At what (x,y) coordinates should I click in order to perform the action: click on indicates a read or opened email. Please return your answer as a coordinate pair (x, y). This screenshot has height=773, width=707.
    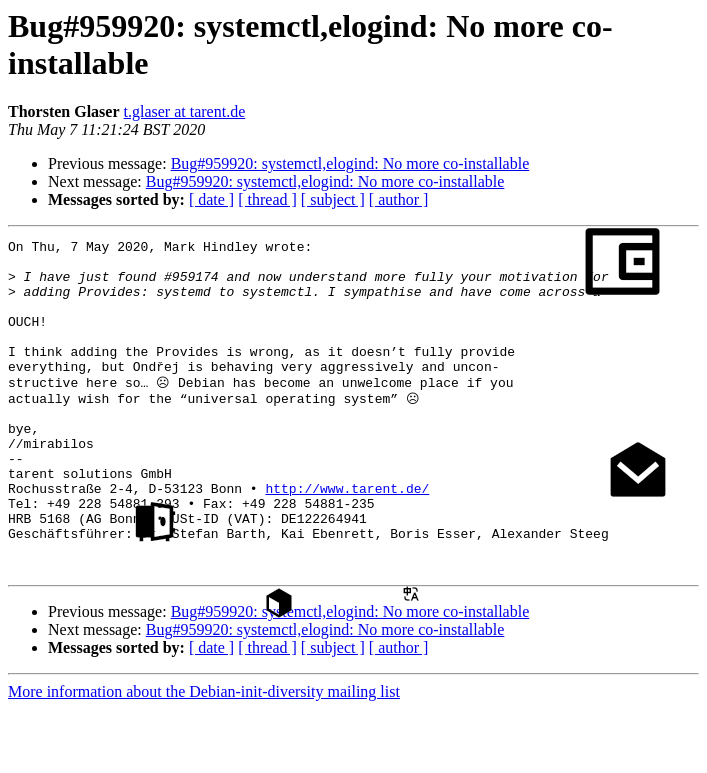
    Looking at the image, I should click on (638, 472).